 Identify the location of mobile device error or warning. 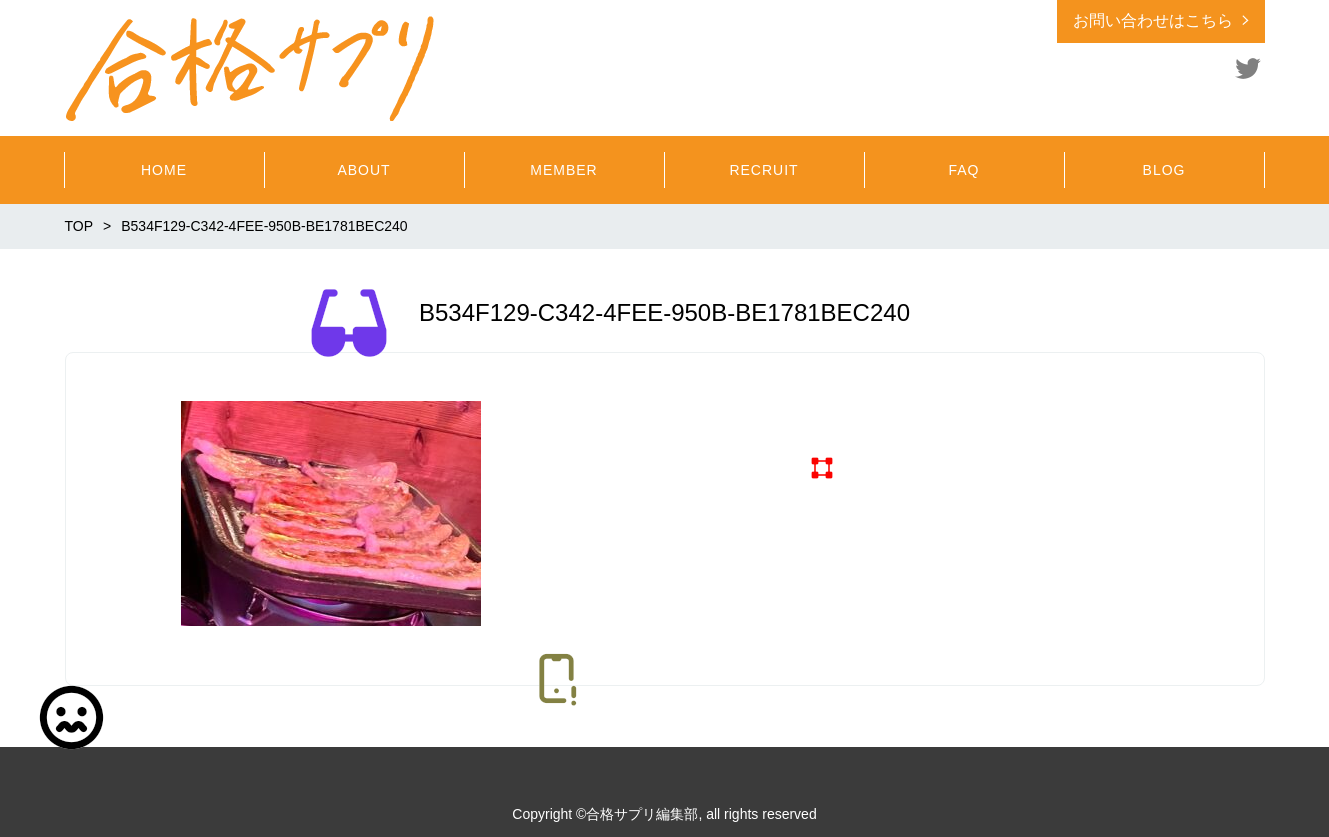
(556, 678).